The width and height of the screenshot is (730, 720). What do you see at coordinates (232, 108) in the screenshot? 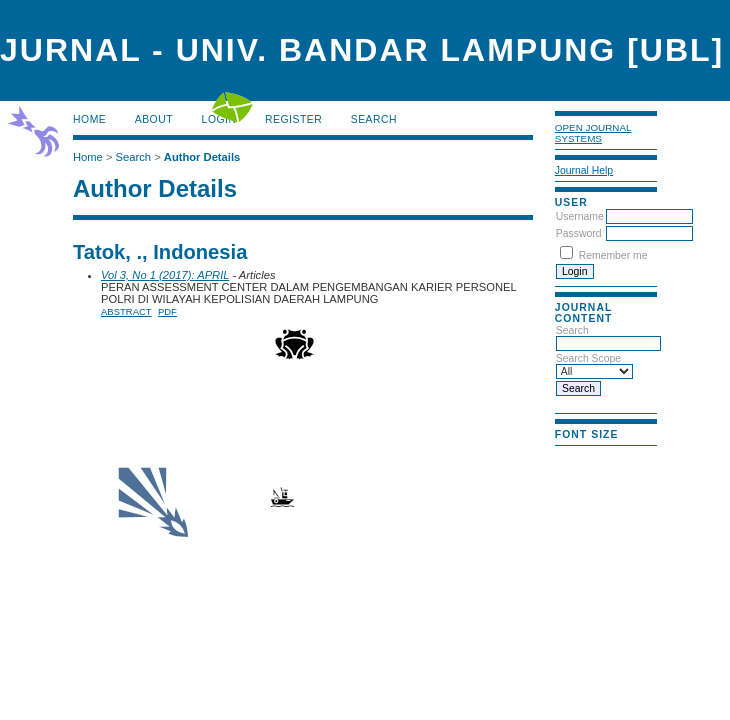
I see `open your inbox or messages` at bounding box center [232, 108].